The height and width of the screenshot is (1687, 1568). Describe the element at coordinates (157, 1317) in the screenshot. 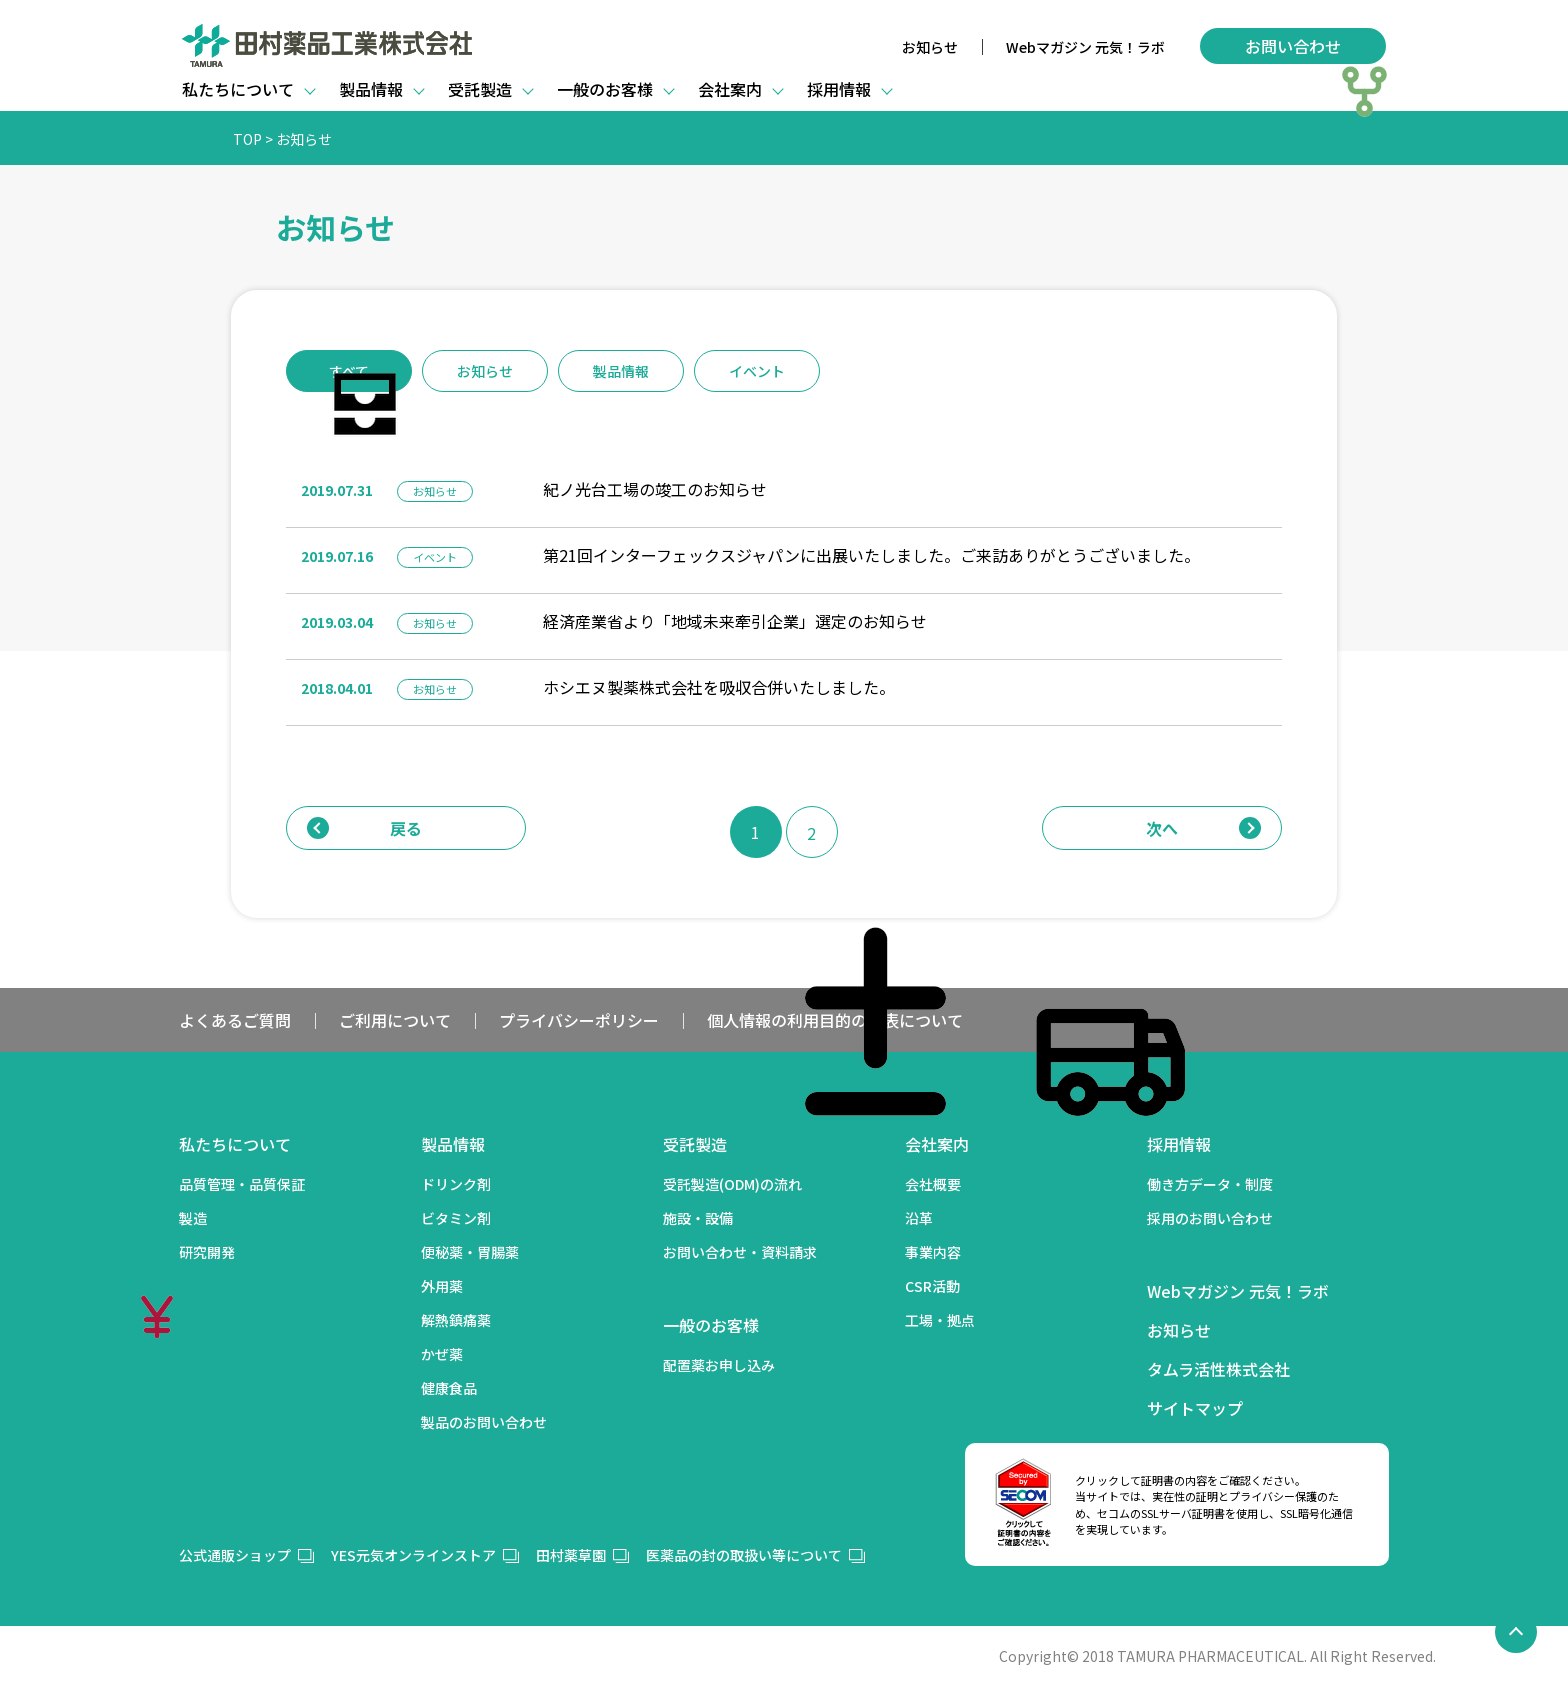

I see `select Japanese yen as currency` at that location.